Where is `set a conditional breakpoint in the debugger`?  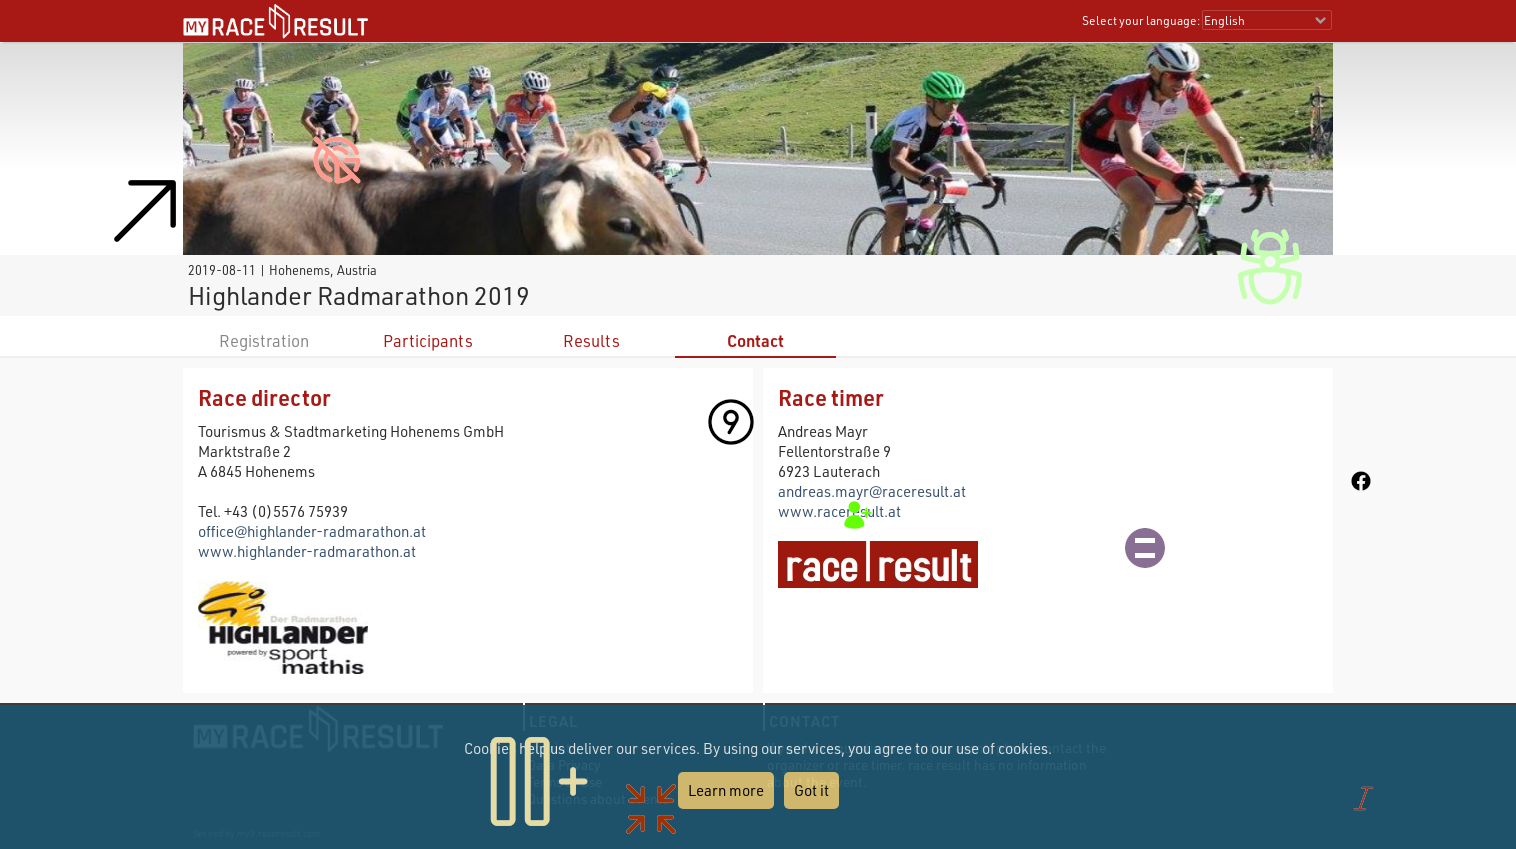
set a conditional breakpoint in the debugger is located at coordinates (1145, 548).